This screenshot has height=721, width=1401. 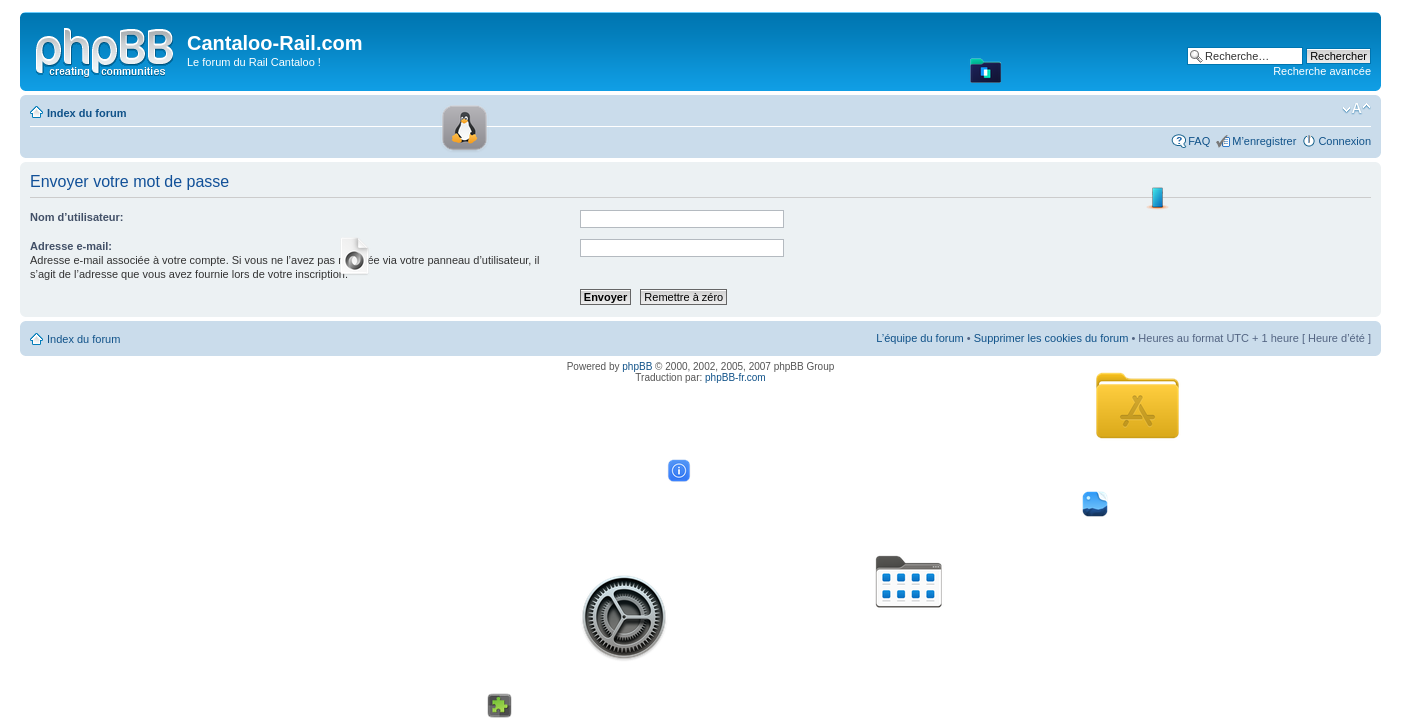 I want to click on access linux system preferences, so click(x=464, y=128).